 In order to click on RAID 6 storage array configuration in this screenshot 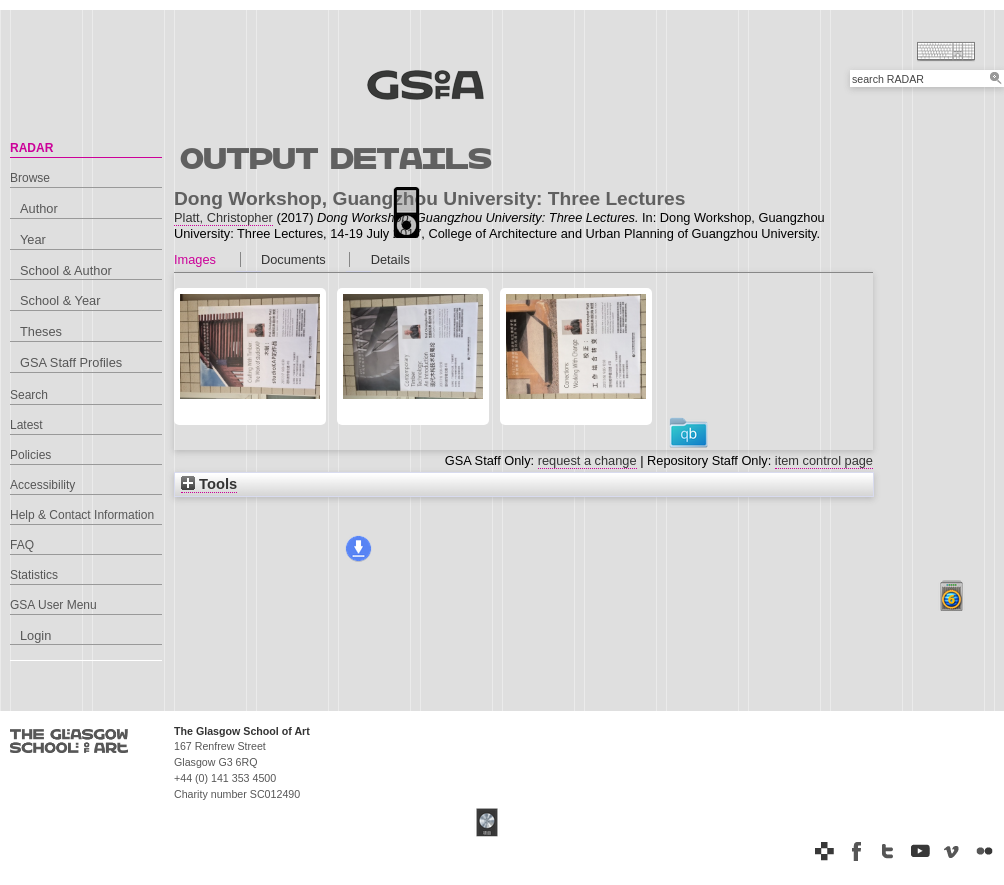, I will do `click(951, 595)`.